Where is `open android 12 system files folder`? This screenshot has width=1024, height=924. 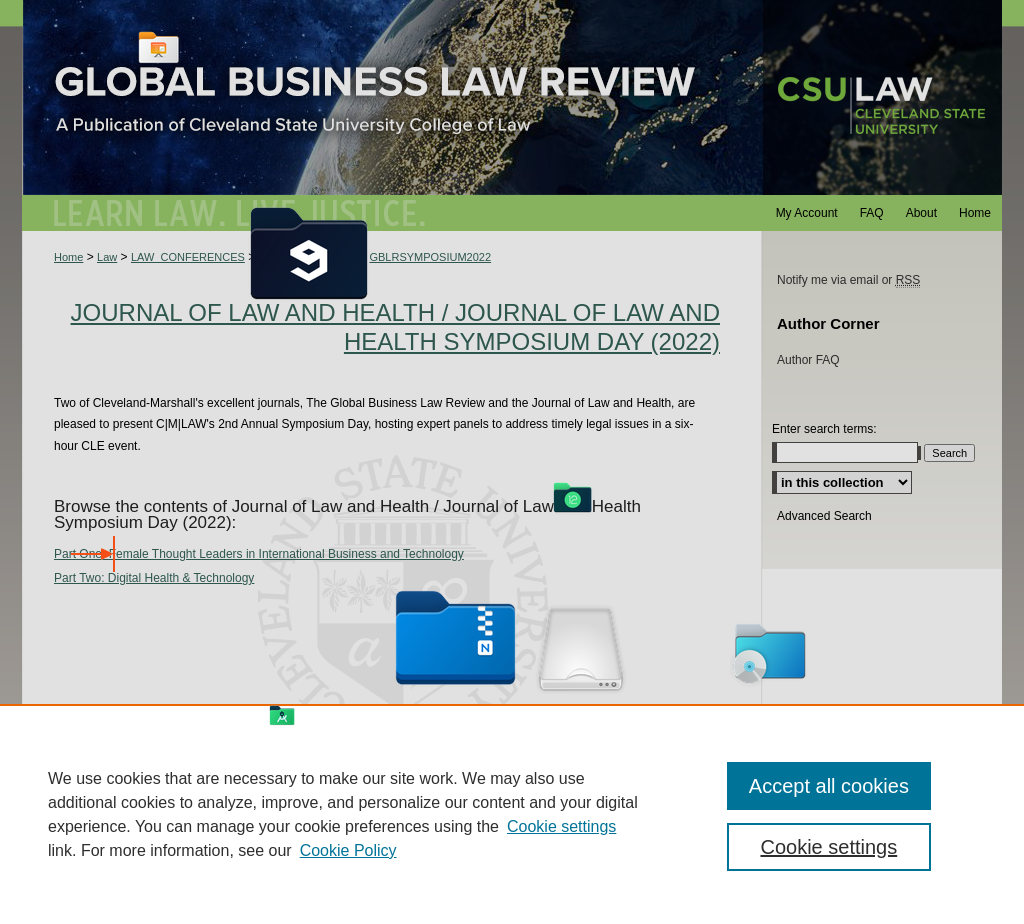 open android 12 system files folder is located at coordinates (572, 498).